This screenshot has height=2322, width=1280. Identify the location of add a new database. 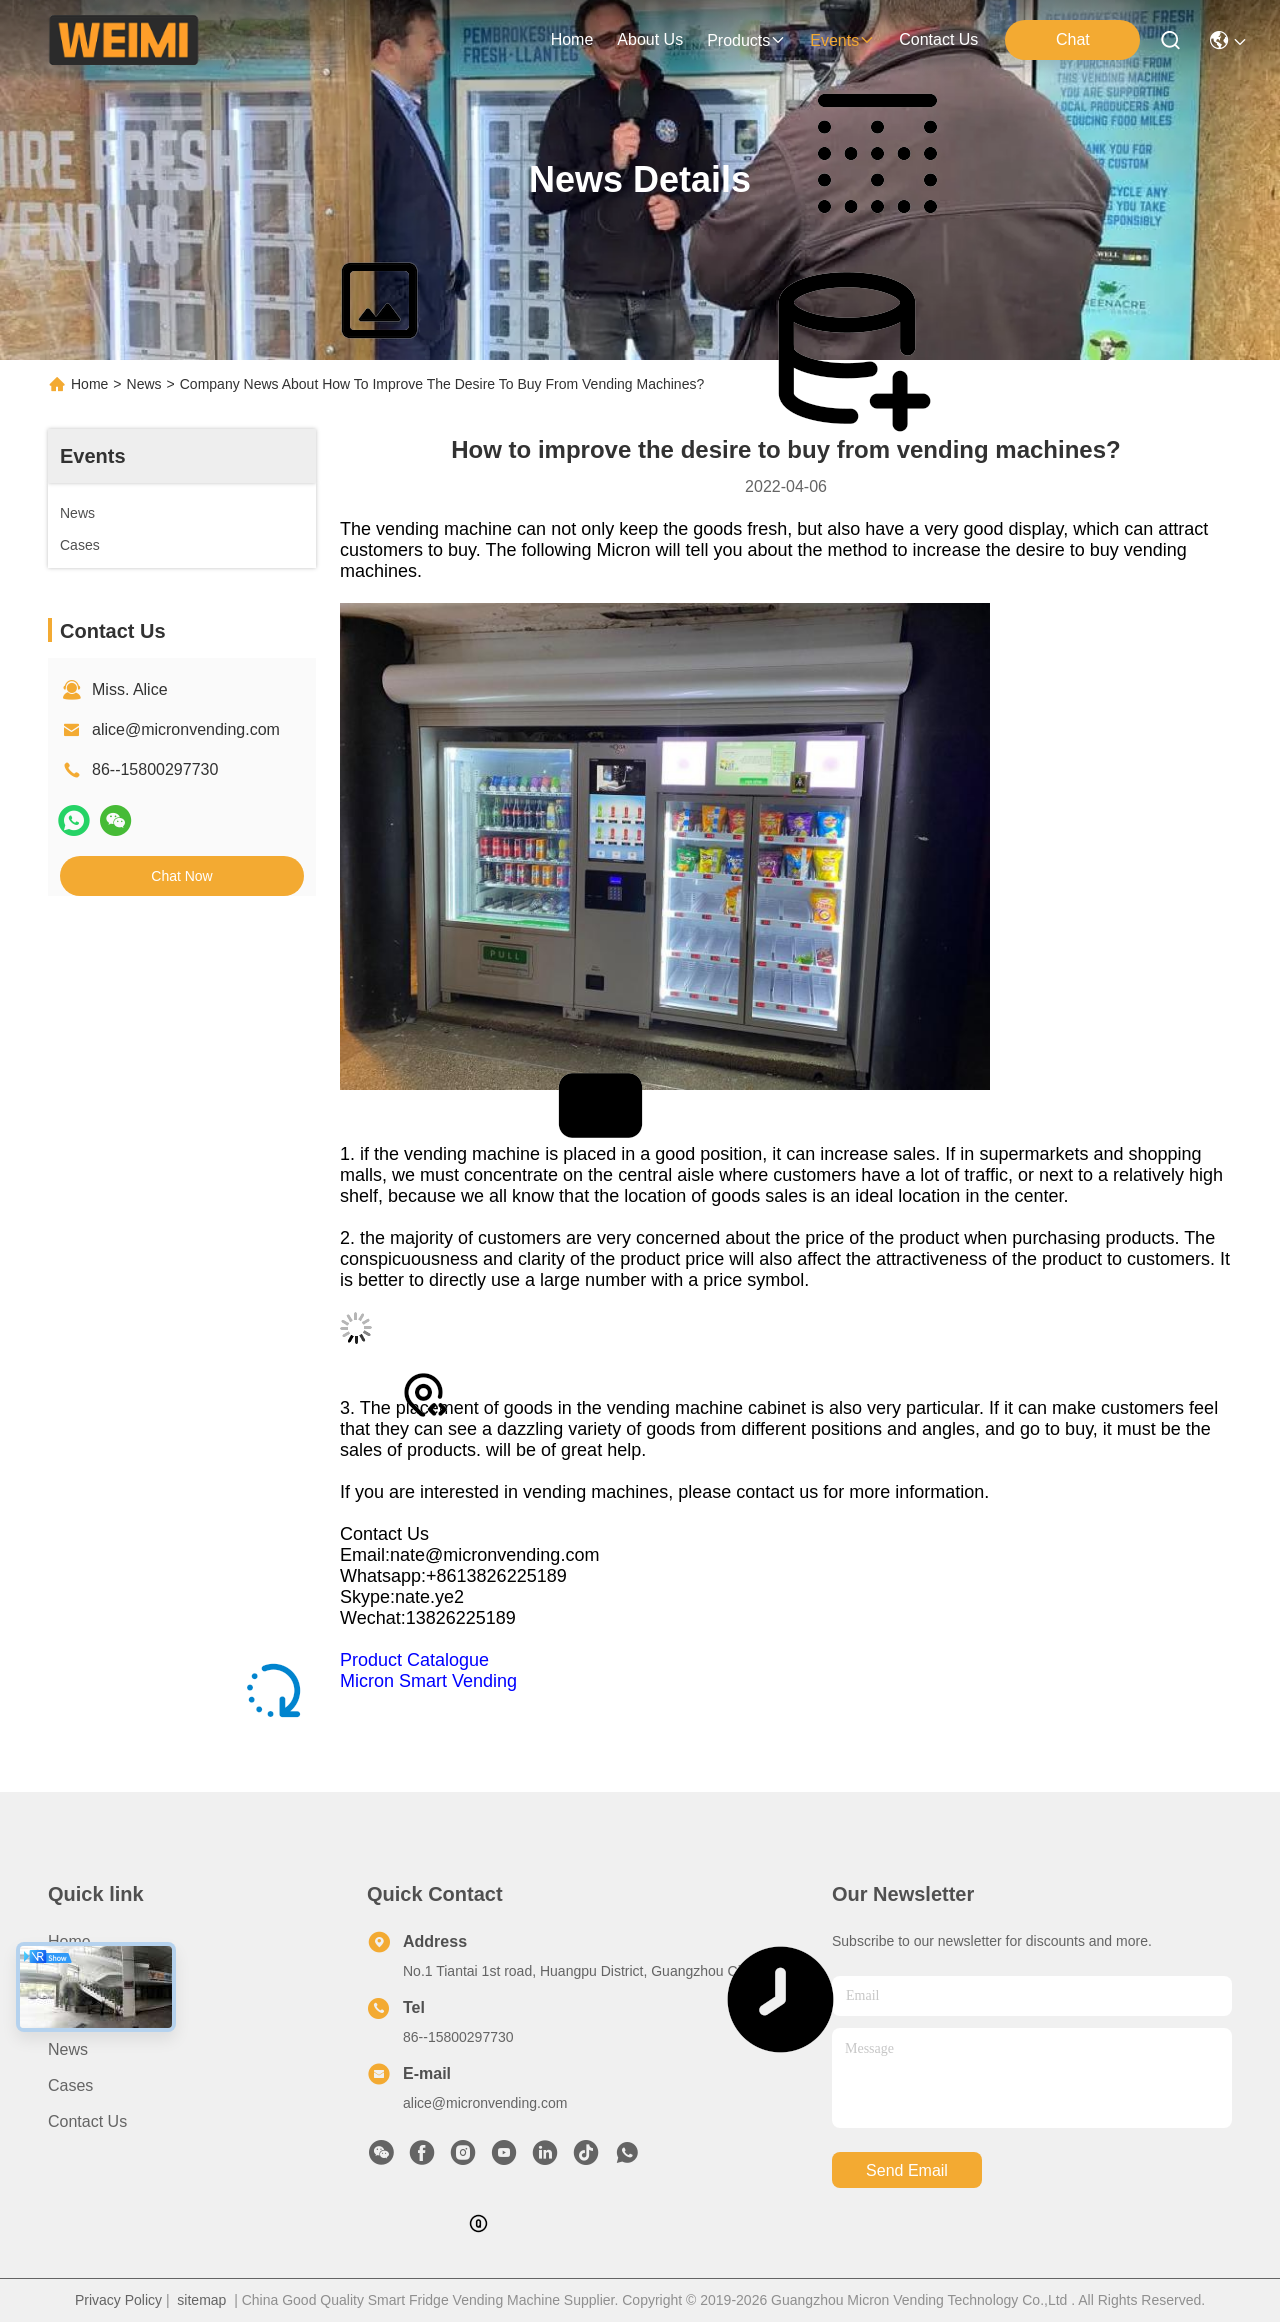
(847, 348).